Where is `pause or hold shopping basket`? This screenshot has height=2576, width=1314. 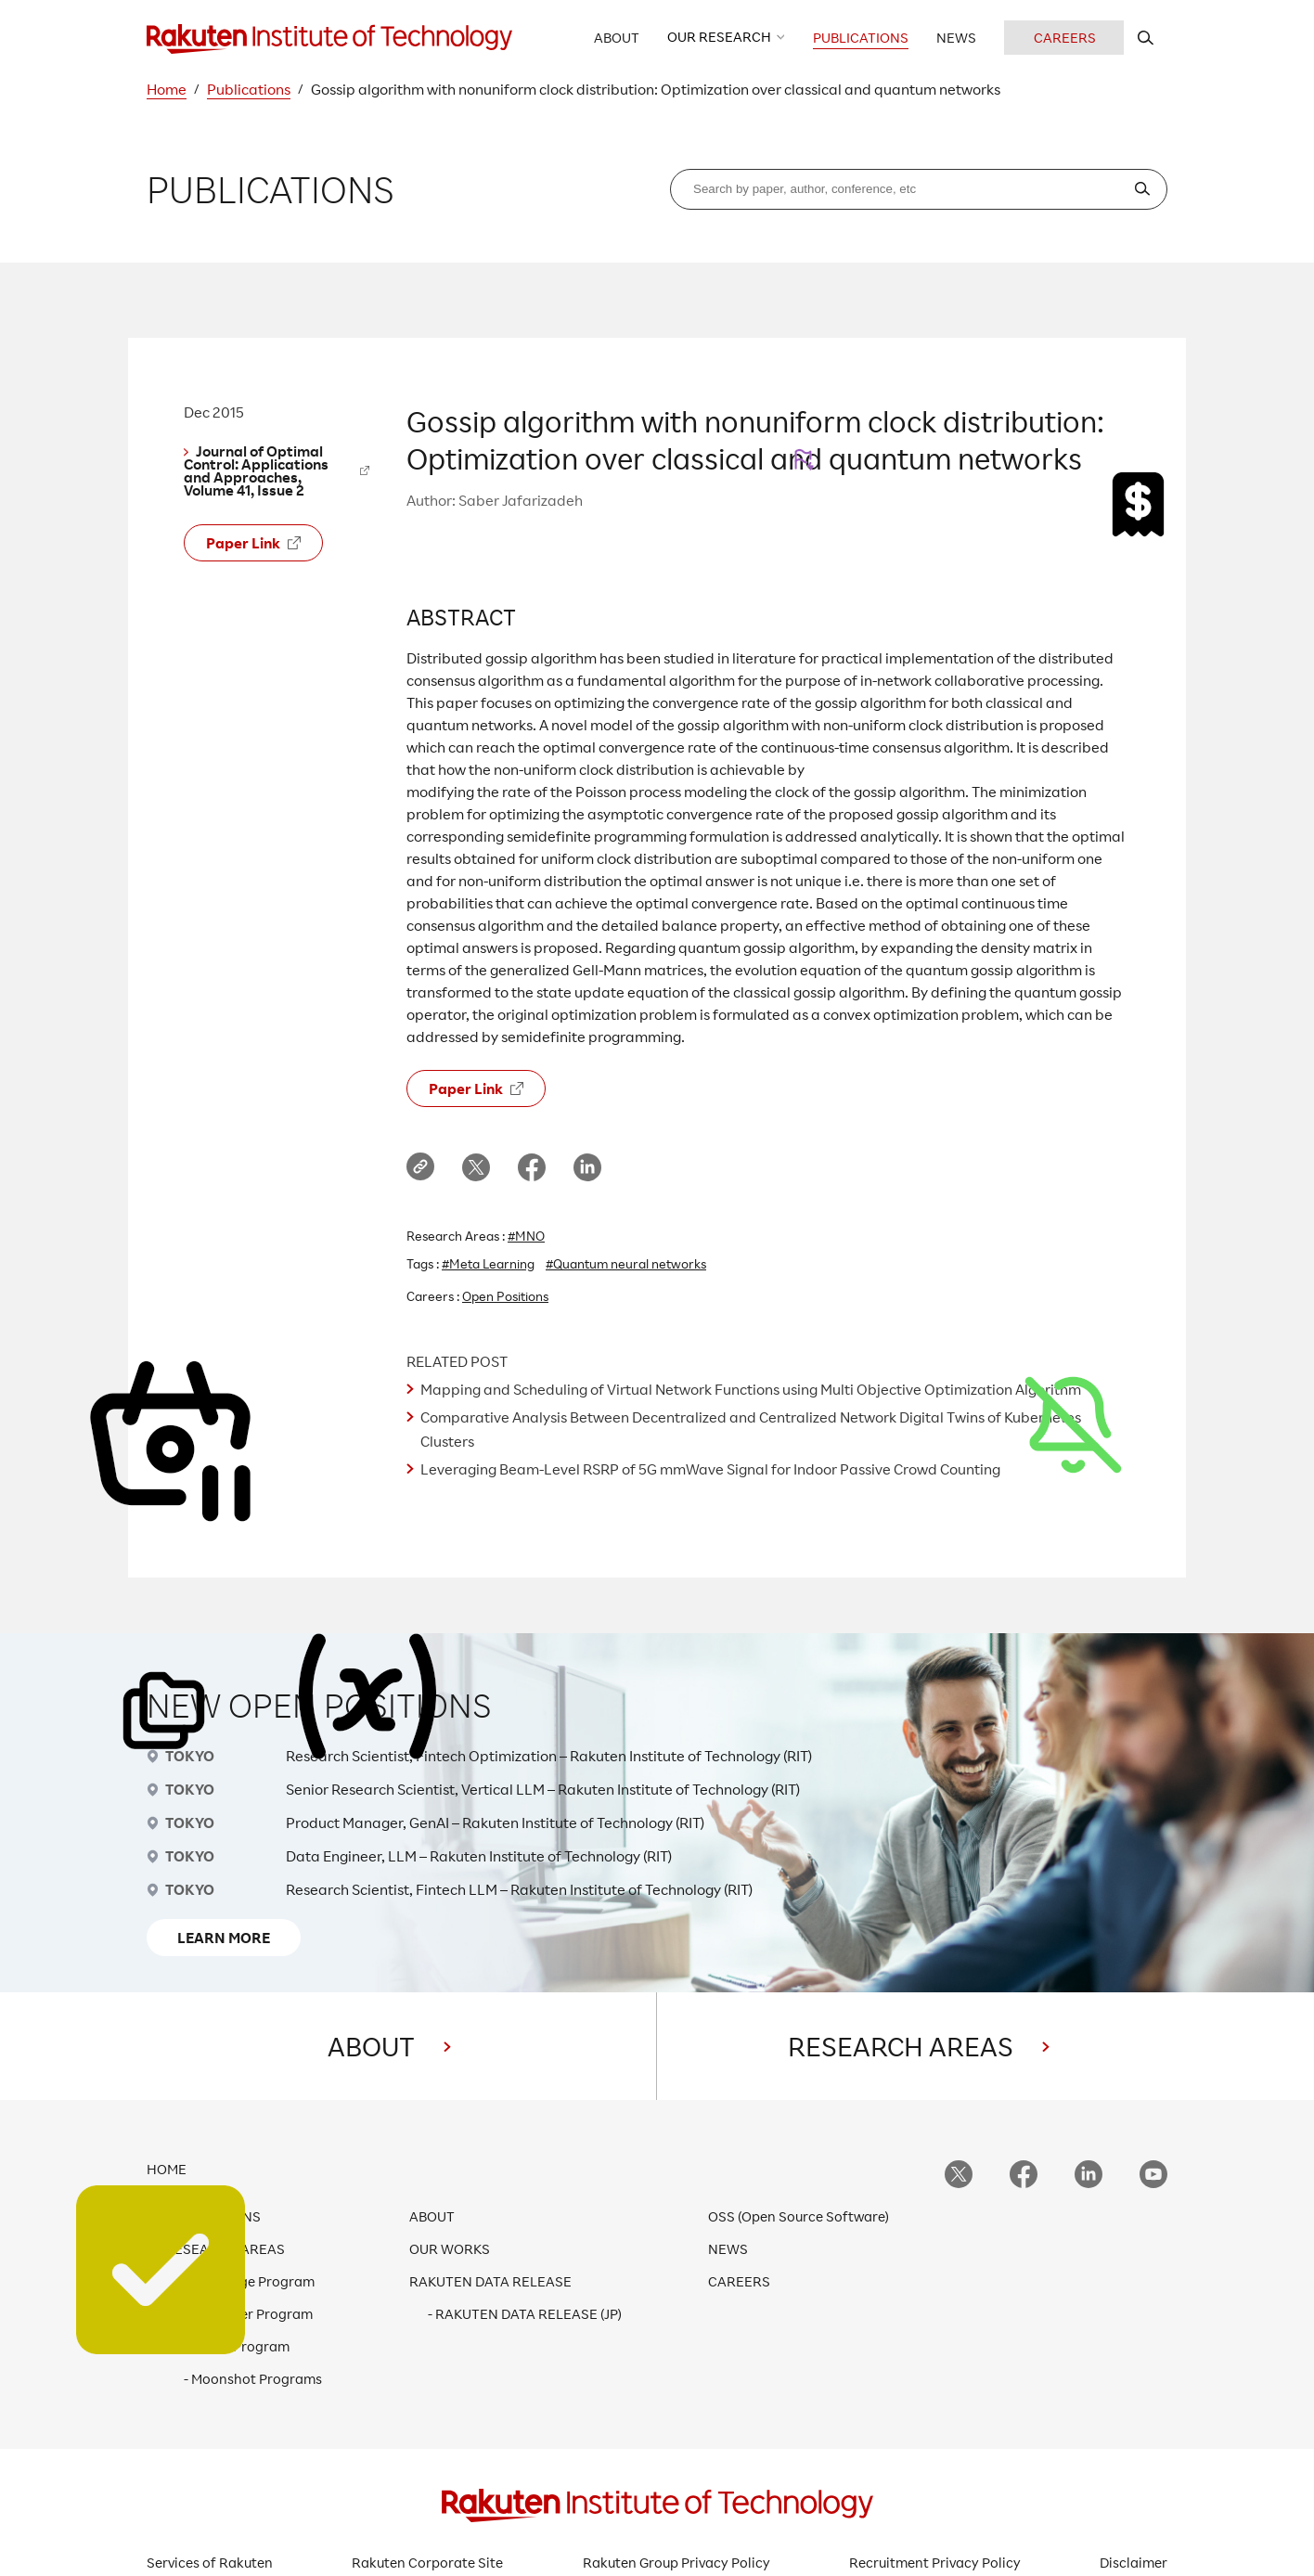
pause or hold shopping basket is located at coordinates (170, 1433).